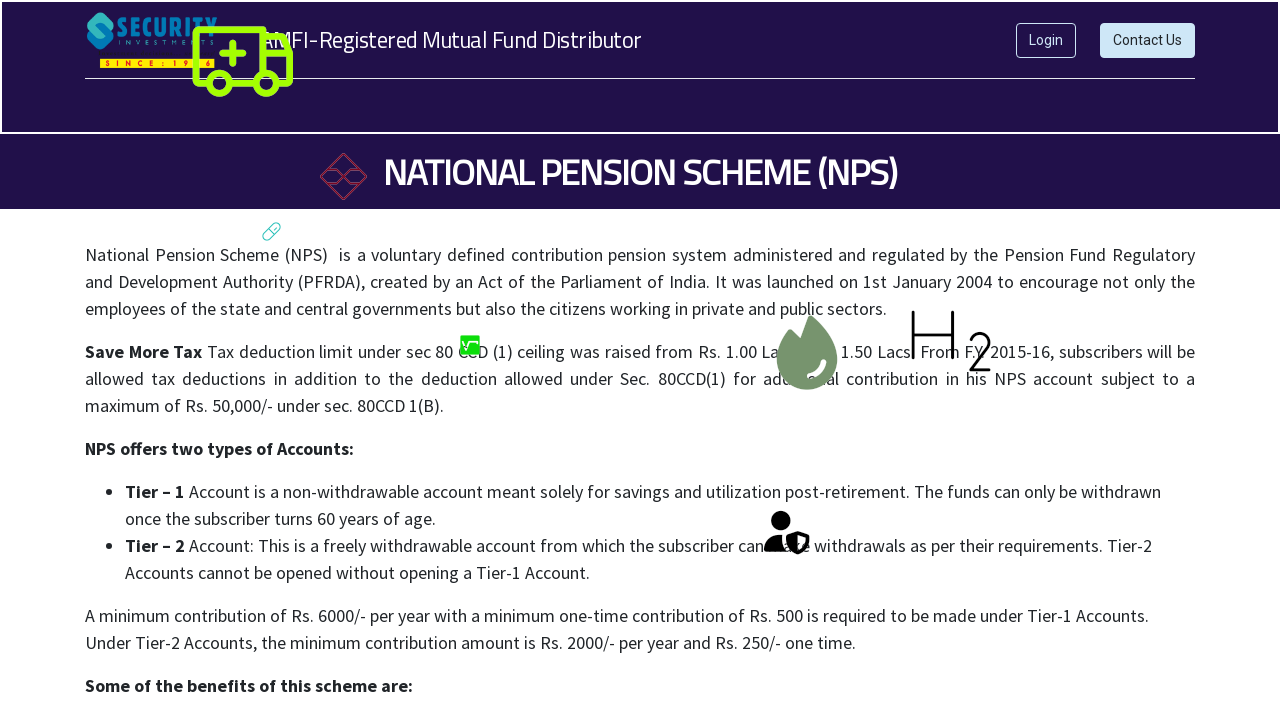 The width and height of the screenshot is (1280, 720). What do you see at coordinates (343, 176) in the screenshot?
I see `pix instant payment system logo` at bounding box center [343, 176].